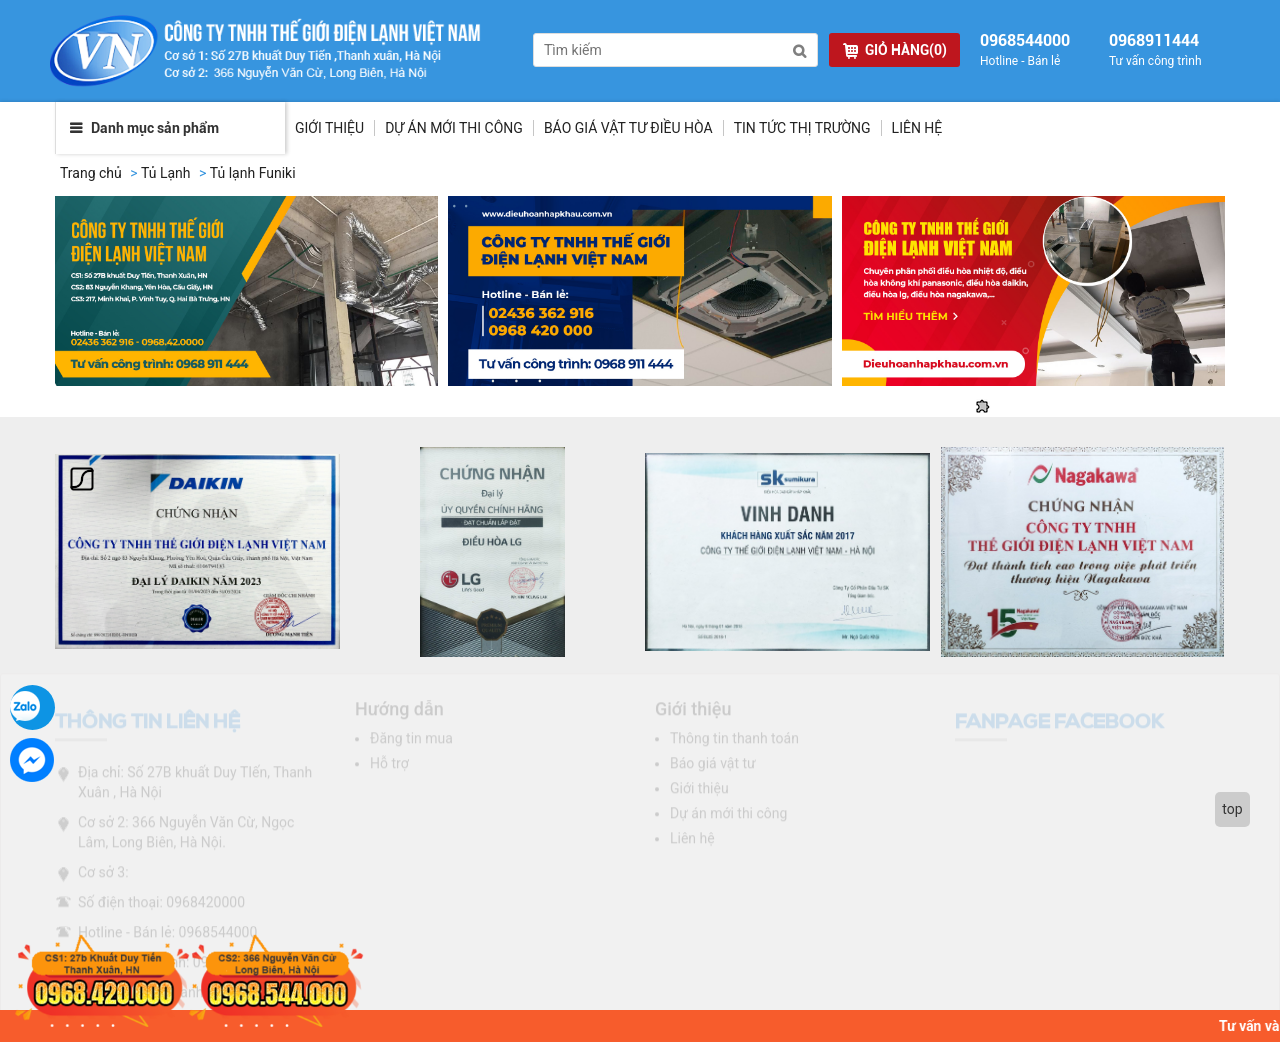 The height and width of the screenshot is (1042, 1280). I want to click on adjust display contrast settings, so click(82, 479).